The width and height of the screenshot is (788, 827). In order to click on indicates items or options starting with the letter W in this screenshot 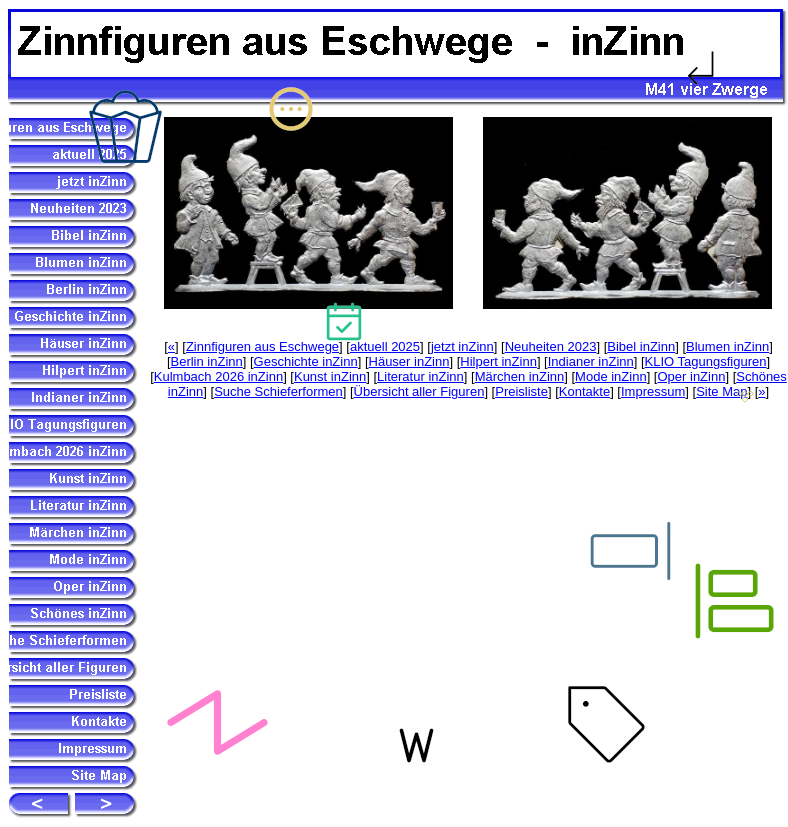, I will do `click(416, 745)`.